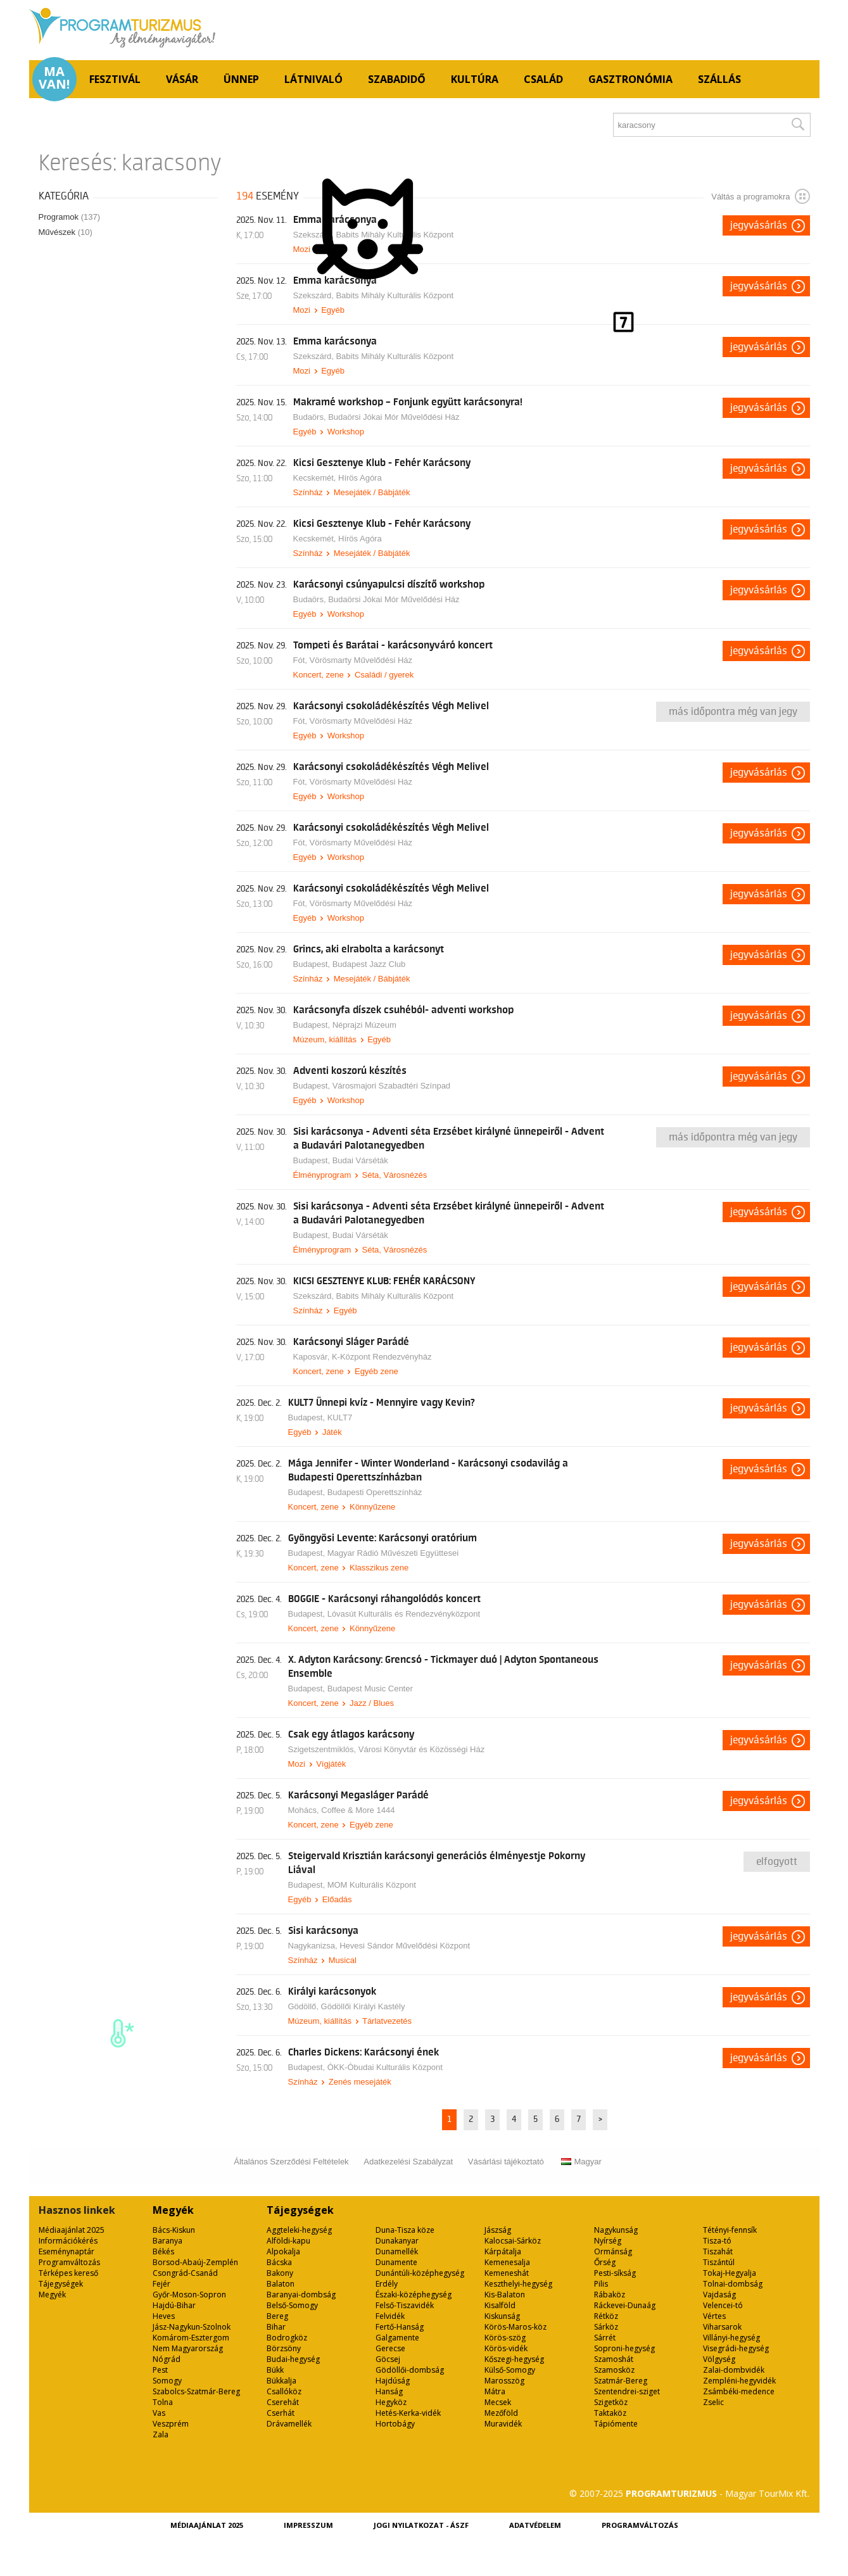  Describe the element at coordinates (623, 322) in the screenshot. I see `select or input the number seven` at that location.